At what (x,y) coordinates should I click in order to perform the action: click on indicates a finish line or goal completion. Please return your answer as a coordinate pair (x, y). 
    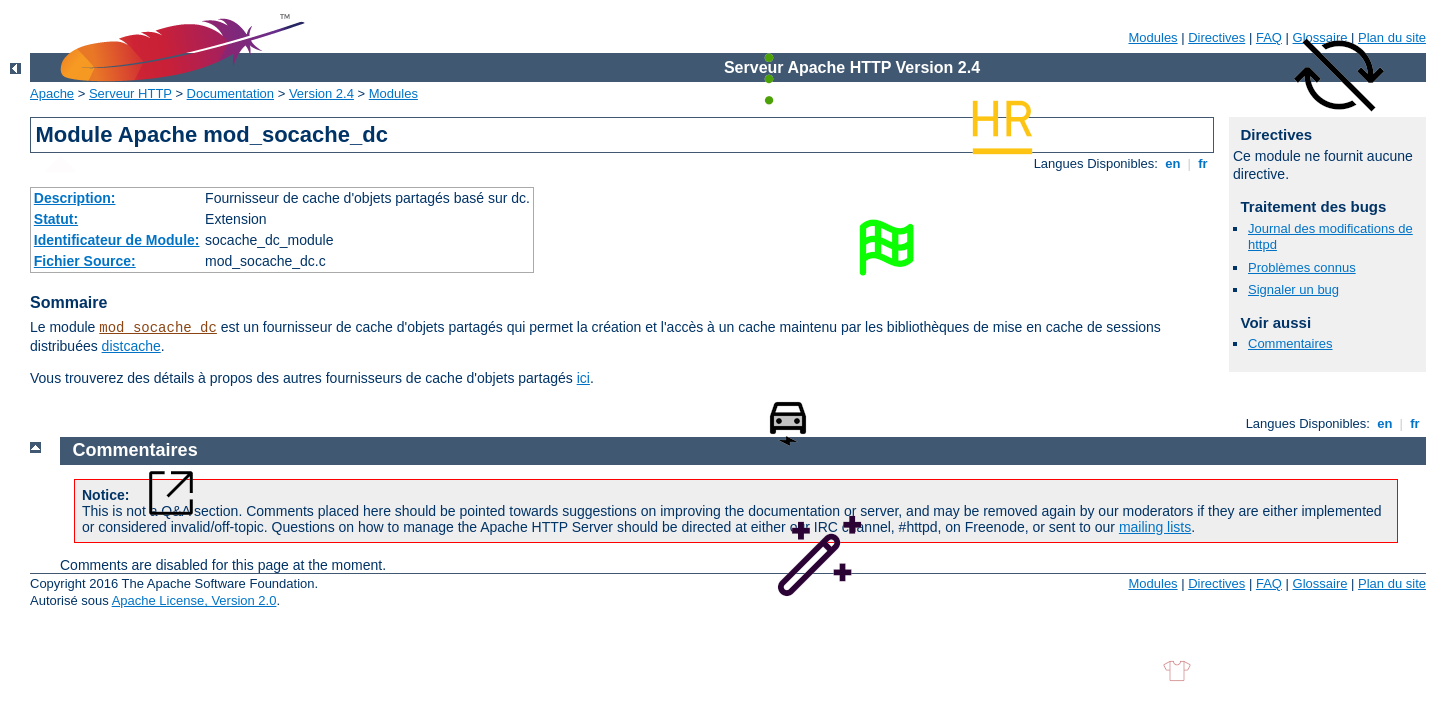
    Looking at the image, I should click on (884, 246).